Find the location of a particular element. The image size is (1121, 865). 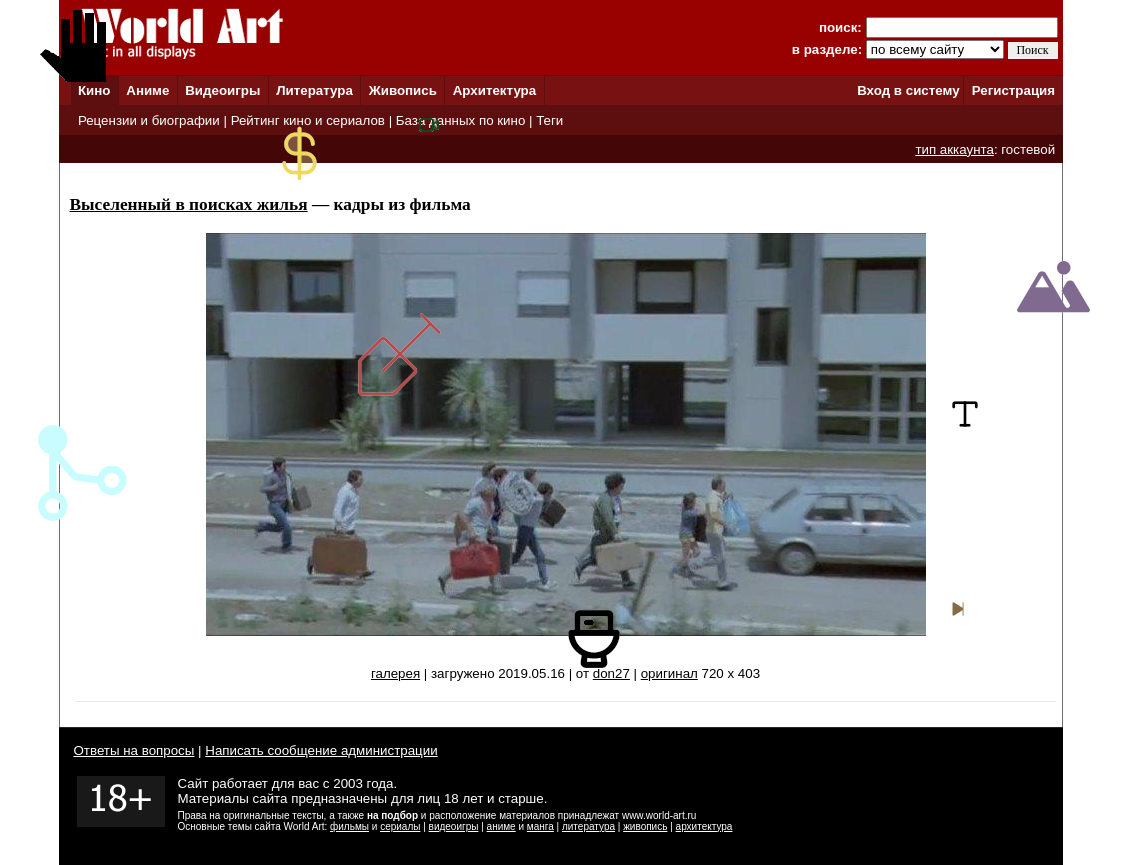

access text formatting options is located at coordinates (965, 414).